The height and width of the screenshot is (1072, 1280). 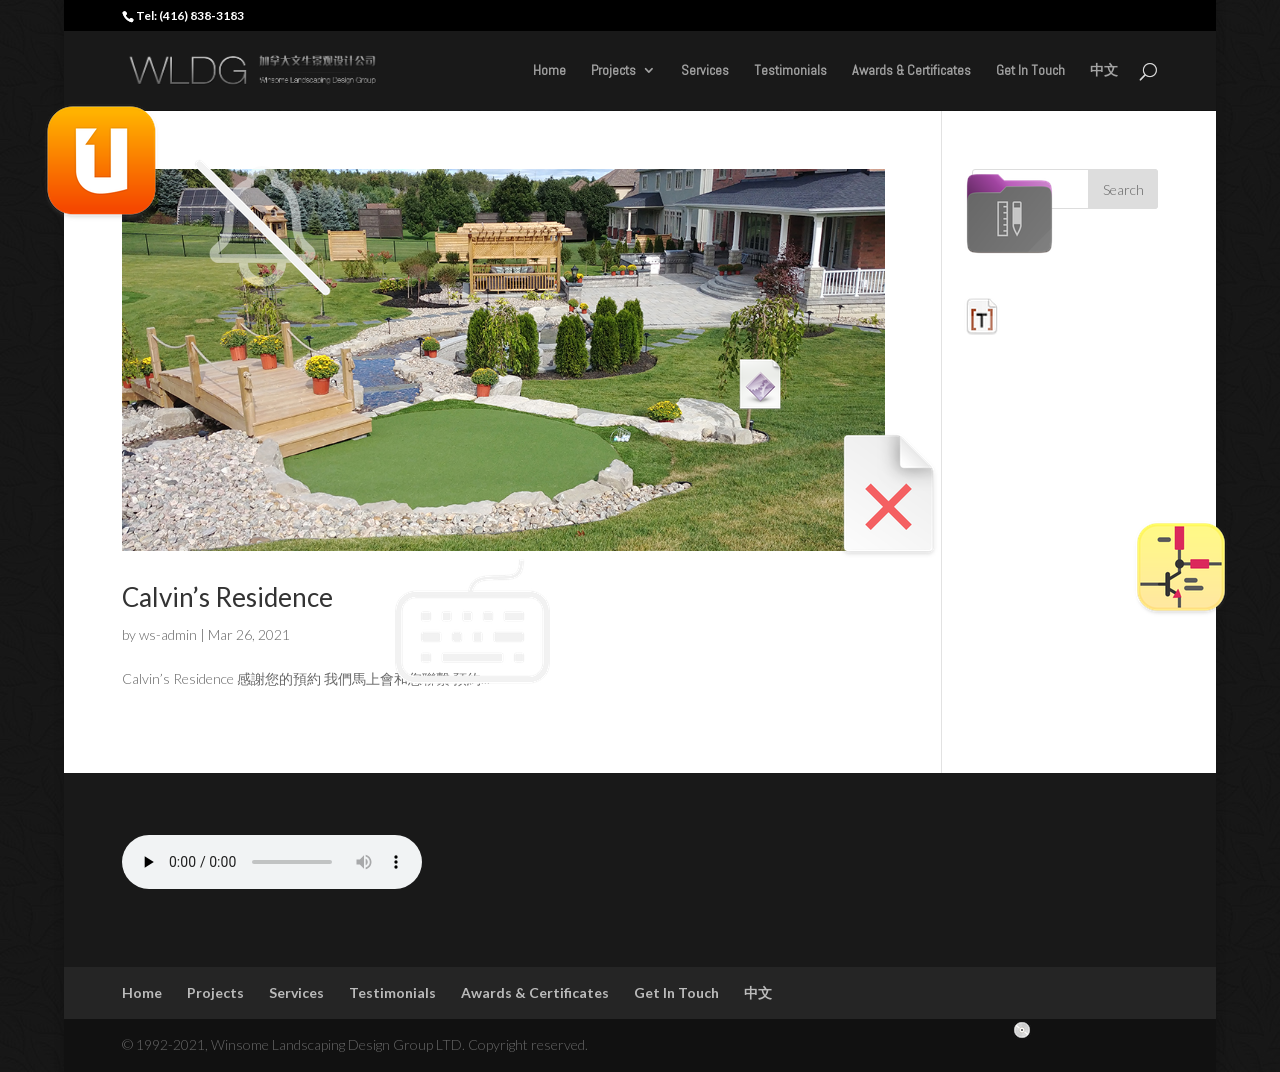 What do you see at coordinates (761, 384) in the screenshot?
I see `a script or code file` at bounding box center [761, 384].